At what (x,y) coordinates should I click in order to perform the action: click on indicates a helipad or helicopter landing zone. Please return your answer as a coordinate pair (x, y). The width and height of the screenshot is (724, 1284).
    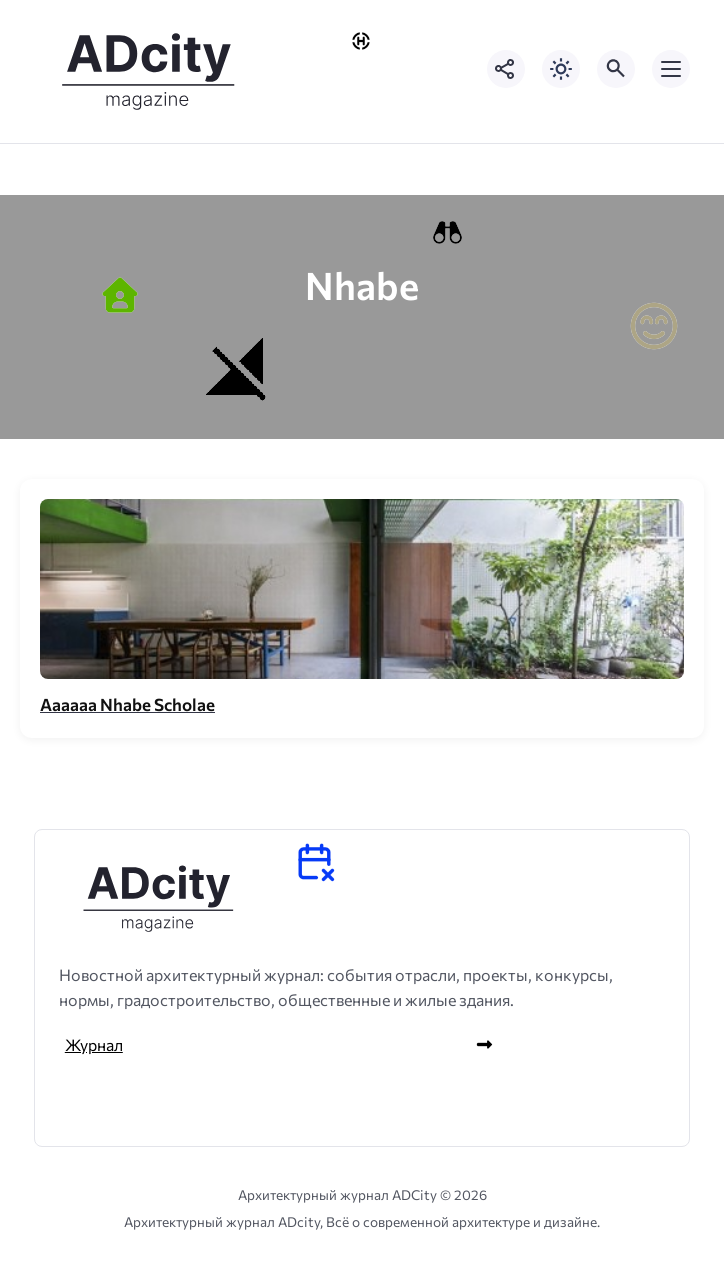
    Looking at the image, I should click on (361, 41).